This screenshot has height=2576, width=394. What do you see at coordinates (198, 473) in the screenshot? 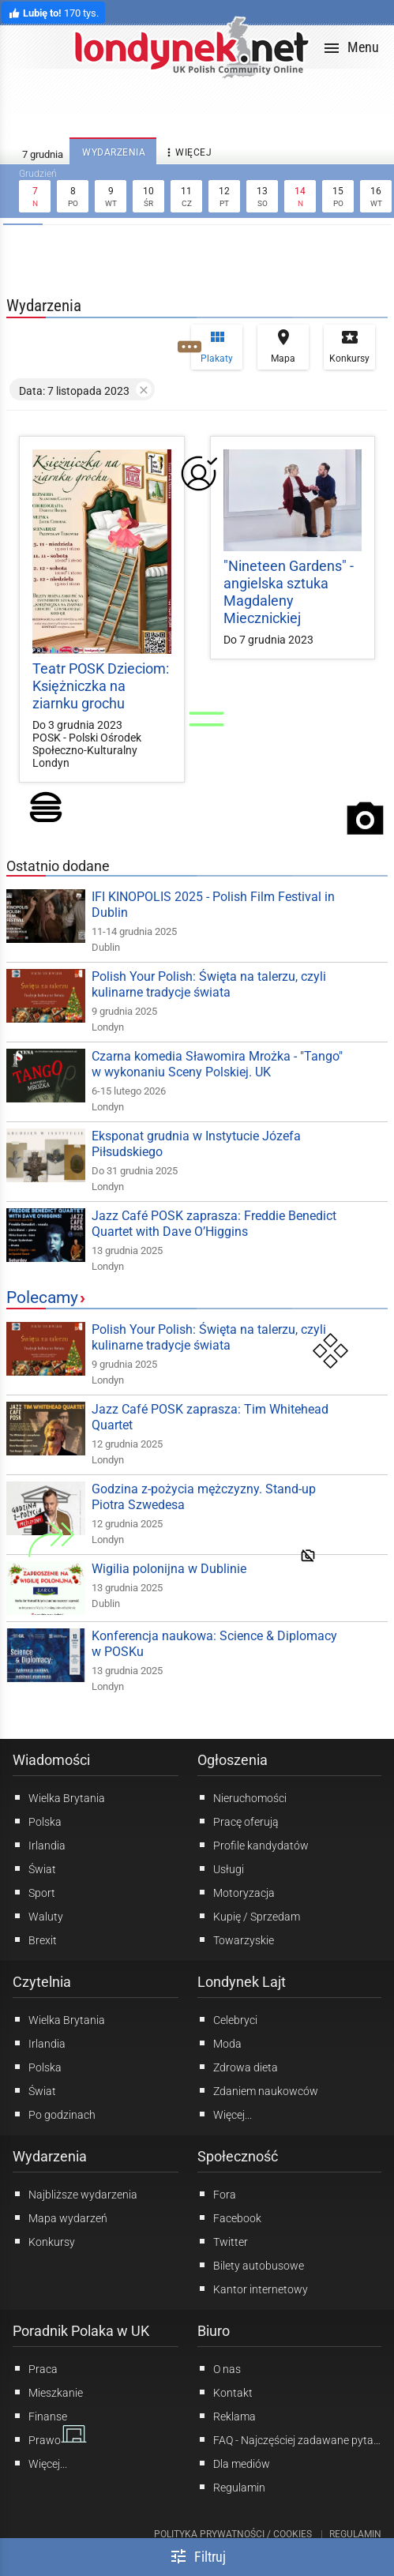
I see `verified user profile` at bounding box center [198, 473].